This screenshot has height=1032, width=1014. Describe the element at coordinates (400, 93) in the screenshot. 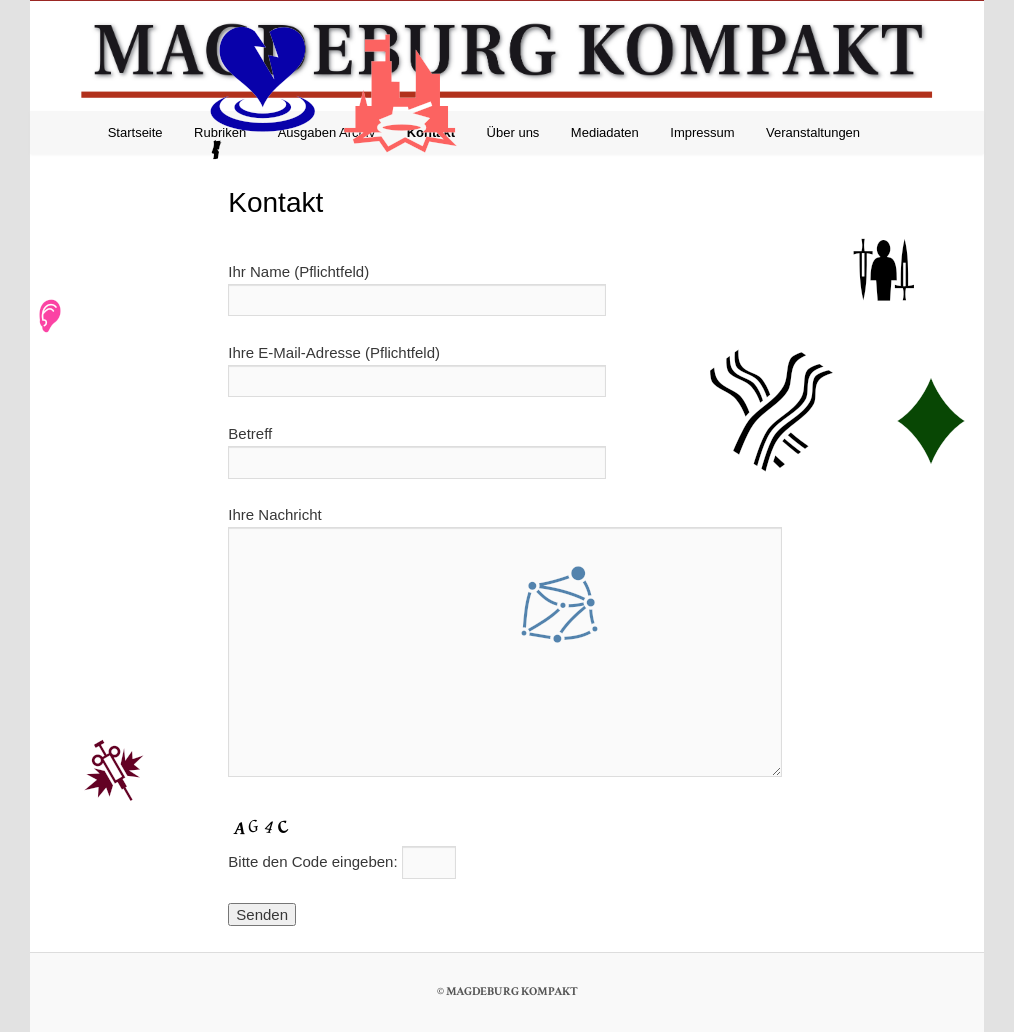

I see `capture or claim a territory` at that location.